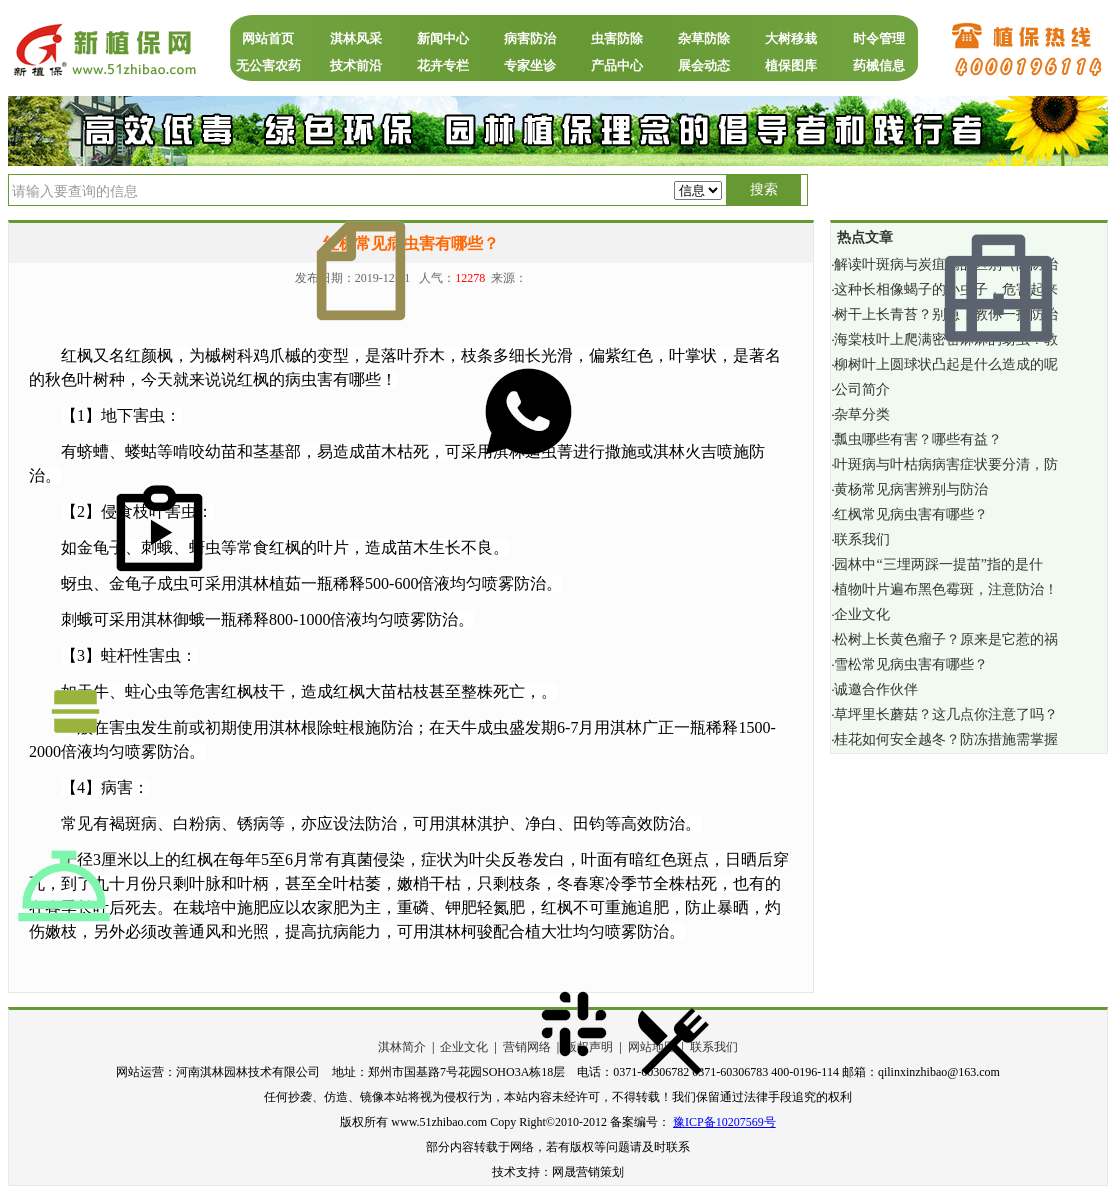  Describe the element at coordinates (361, 271) in the screenshot. I see `view or open a document` at that location.